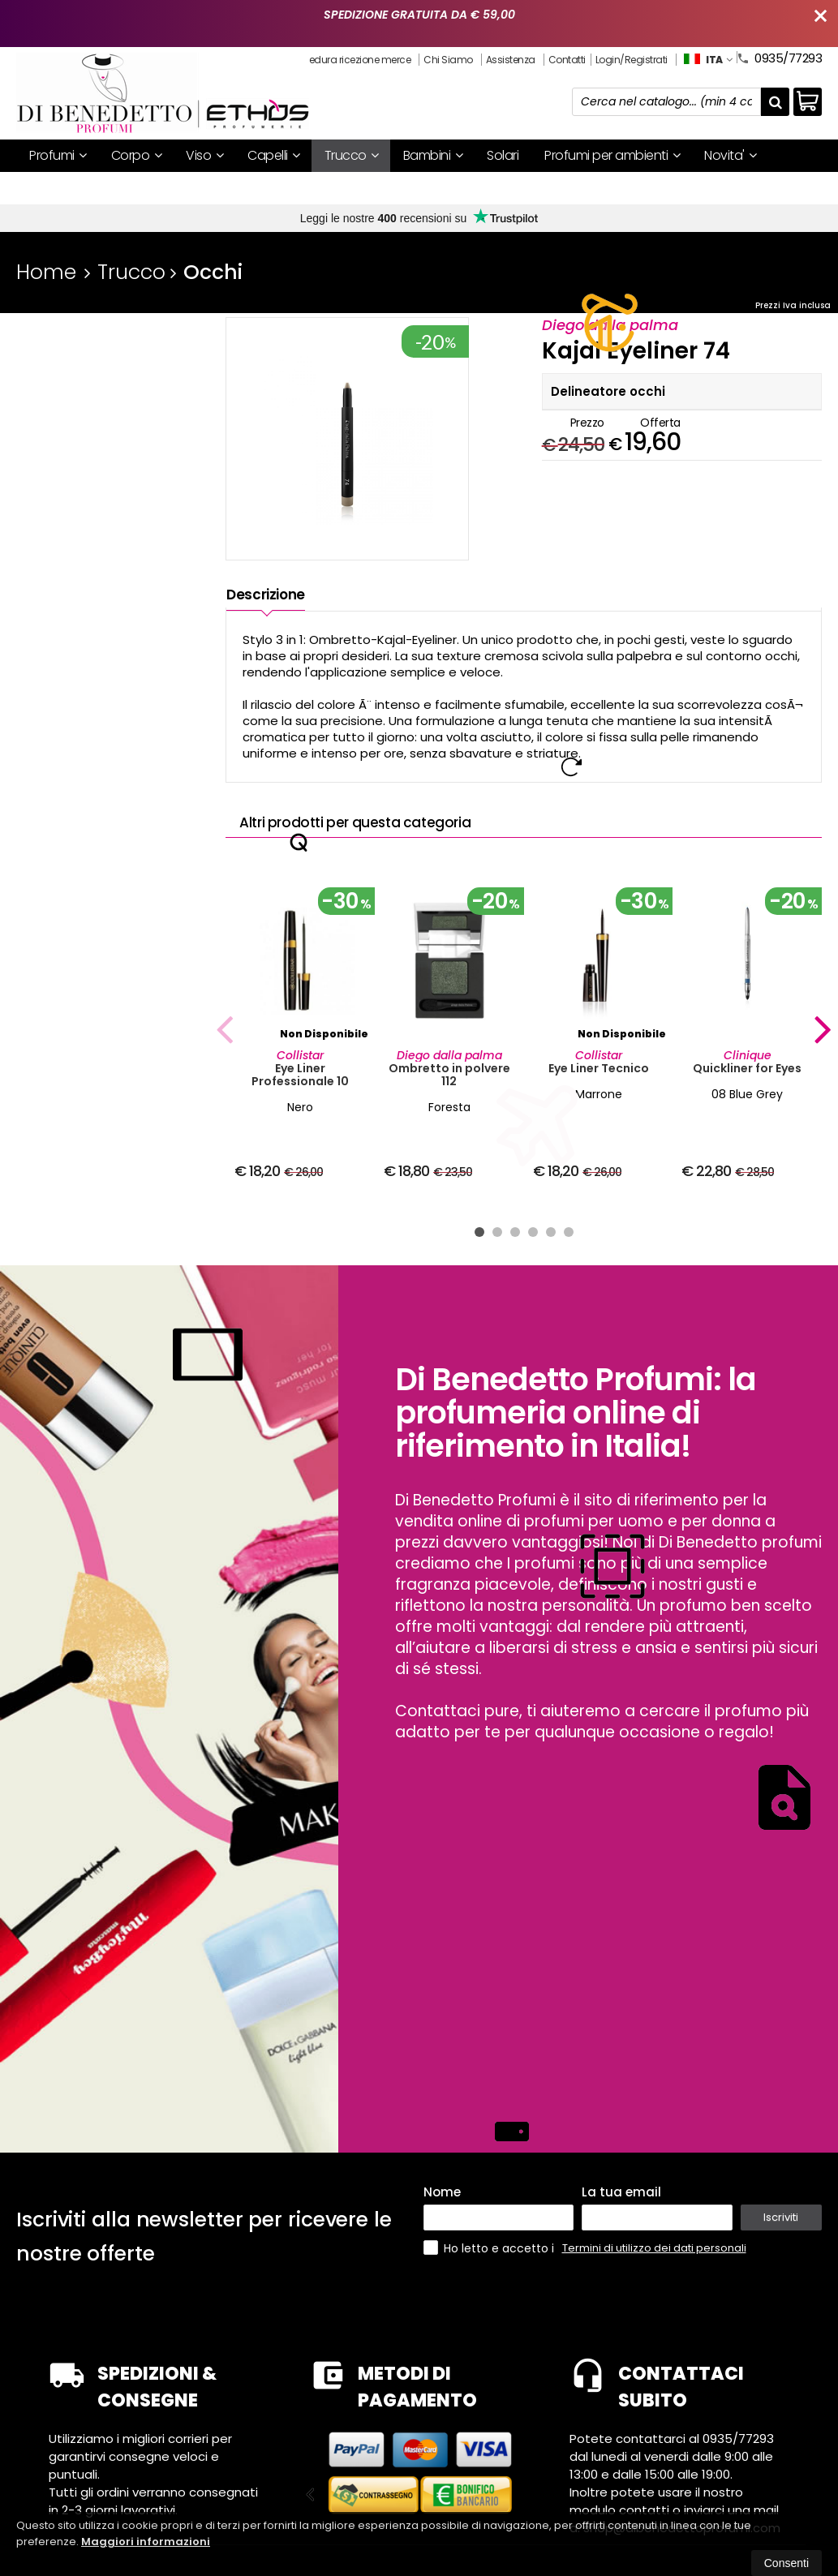  I want to click on switch to landscape mode, so click(208, 1355).